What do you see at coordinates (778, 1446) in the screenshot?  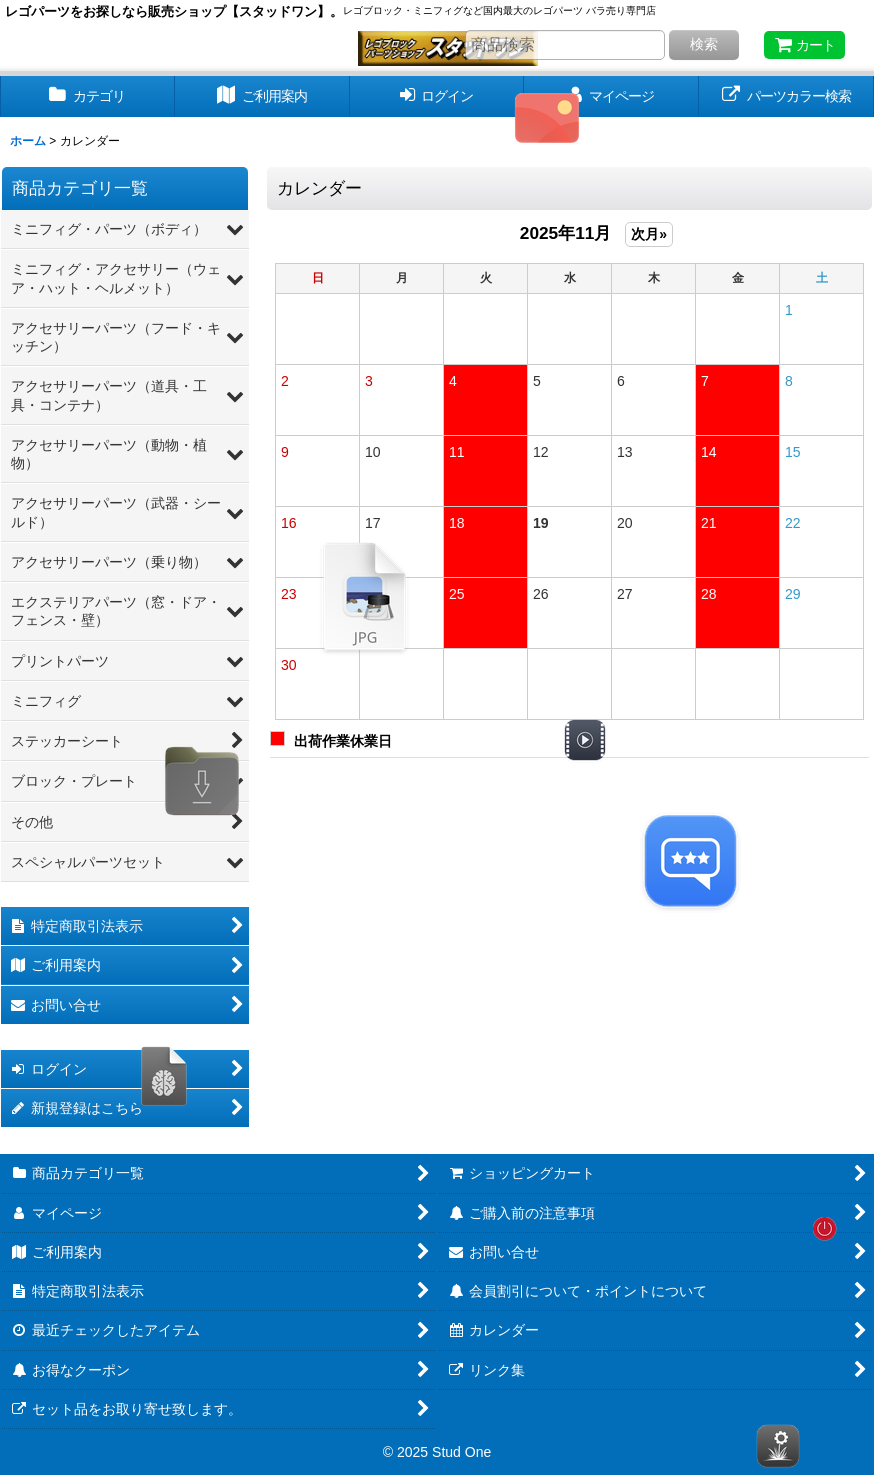 I see `open wicked engine editor` at bounding box center [778, 1446].